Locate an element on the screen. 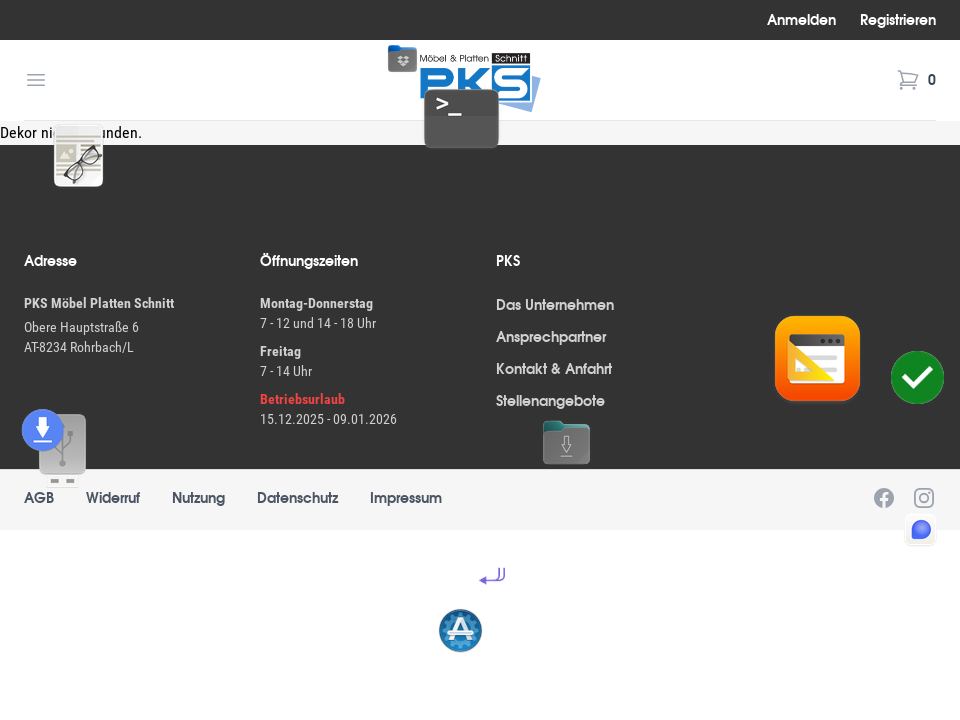  confirm or accept an action is located at coordinates (917, 377).